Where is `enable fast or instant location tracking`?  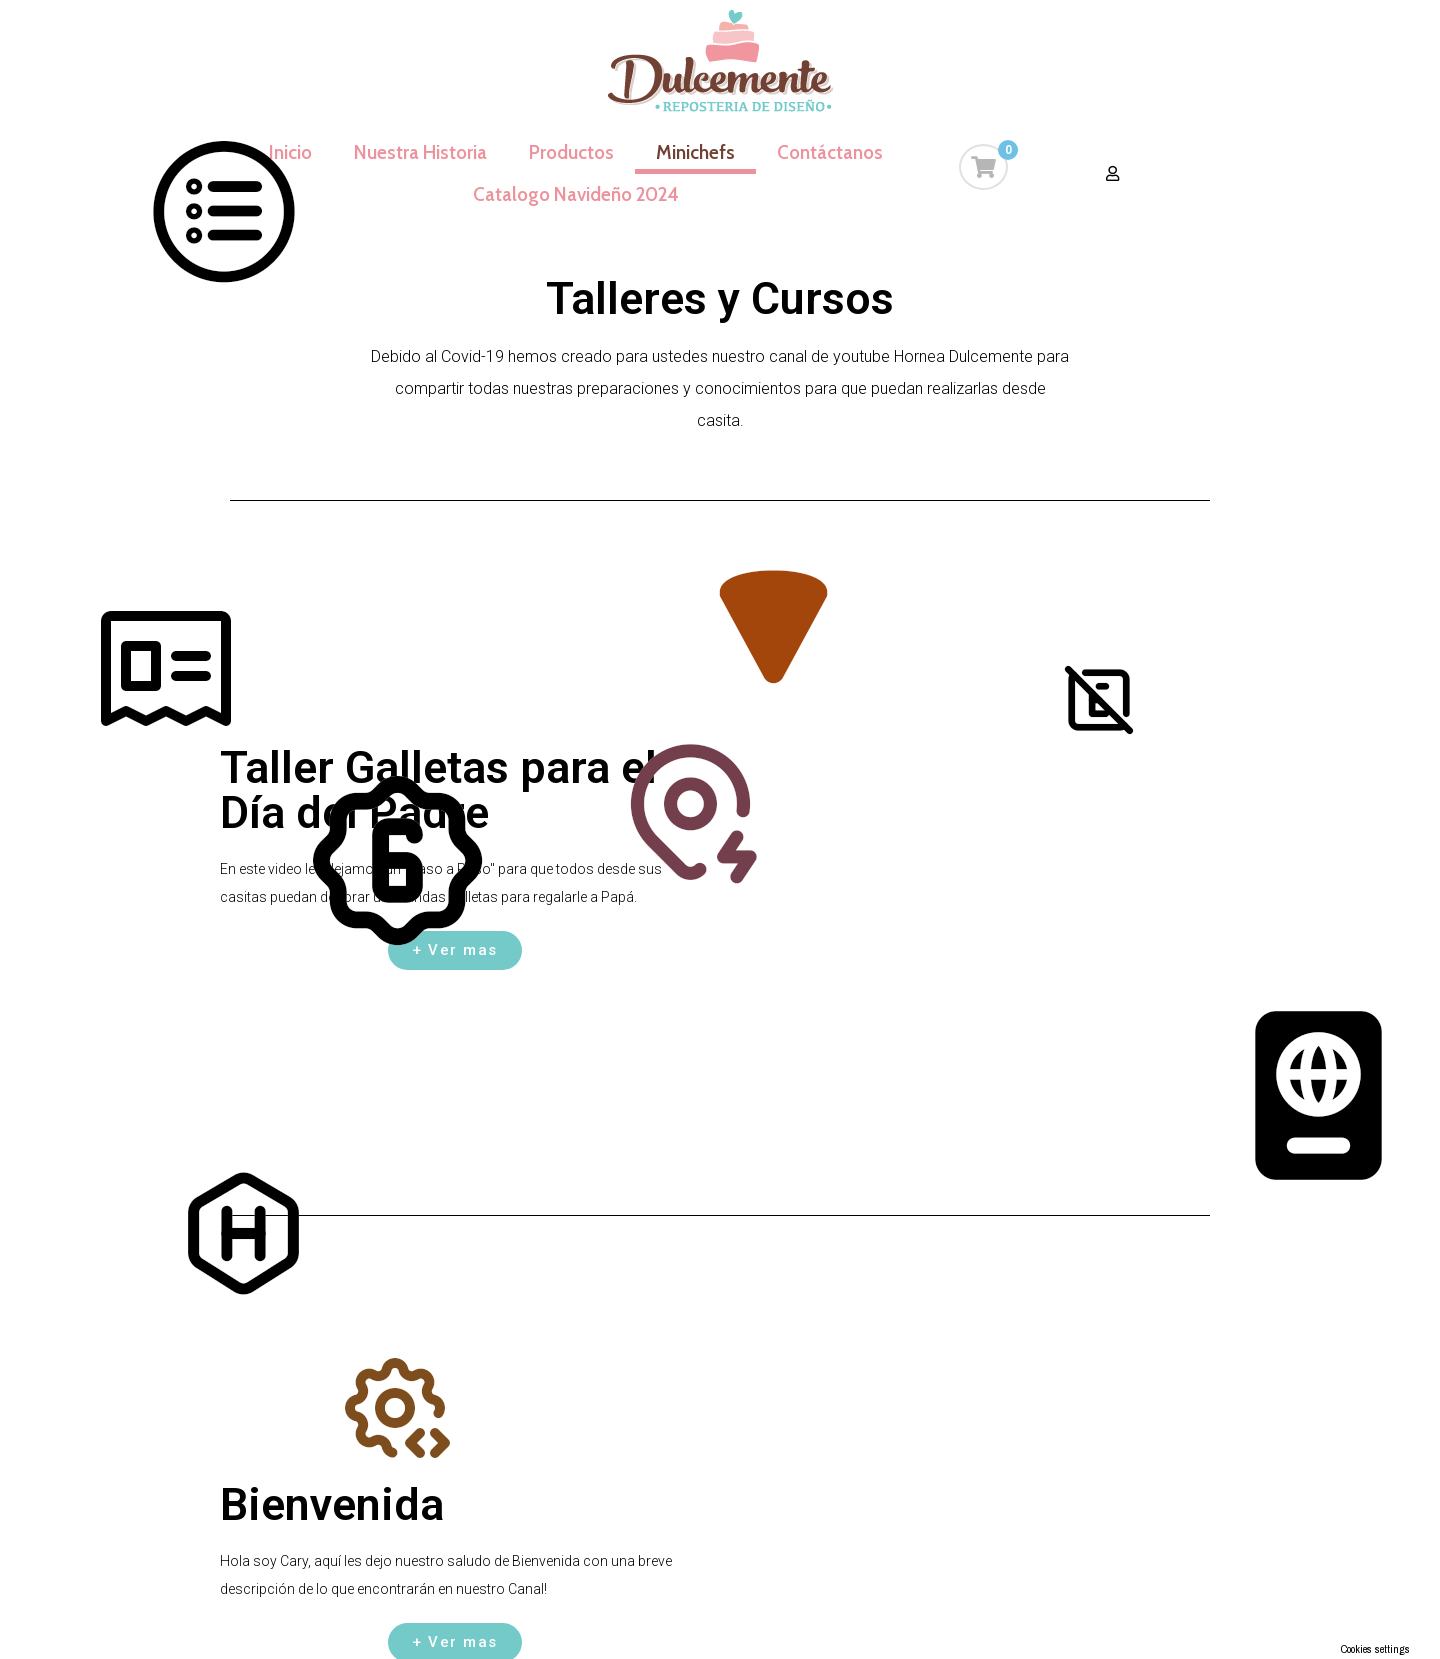 enable fast or instant location tracking is located at coordinates (690, 810).